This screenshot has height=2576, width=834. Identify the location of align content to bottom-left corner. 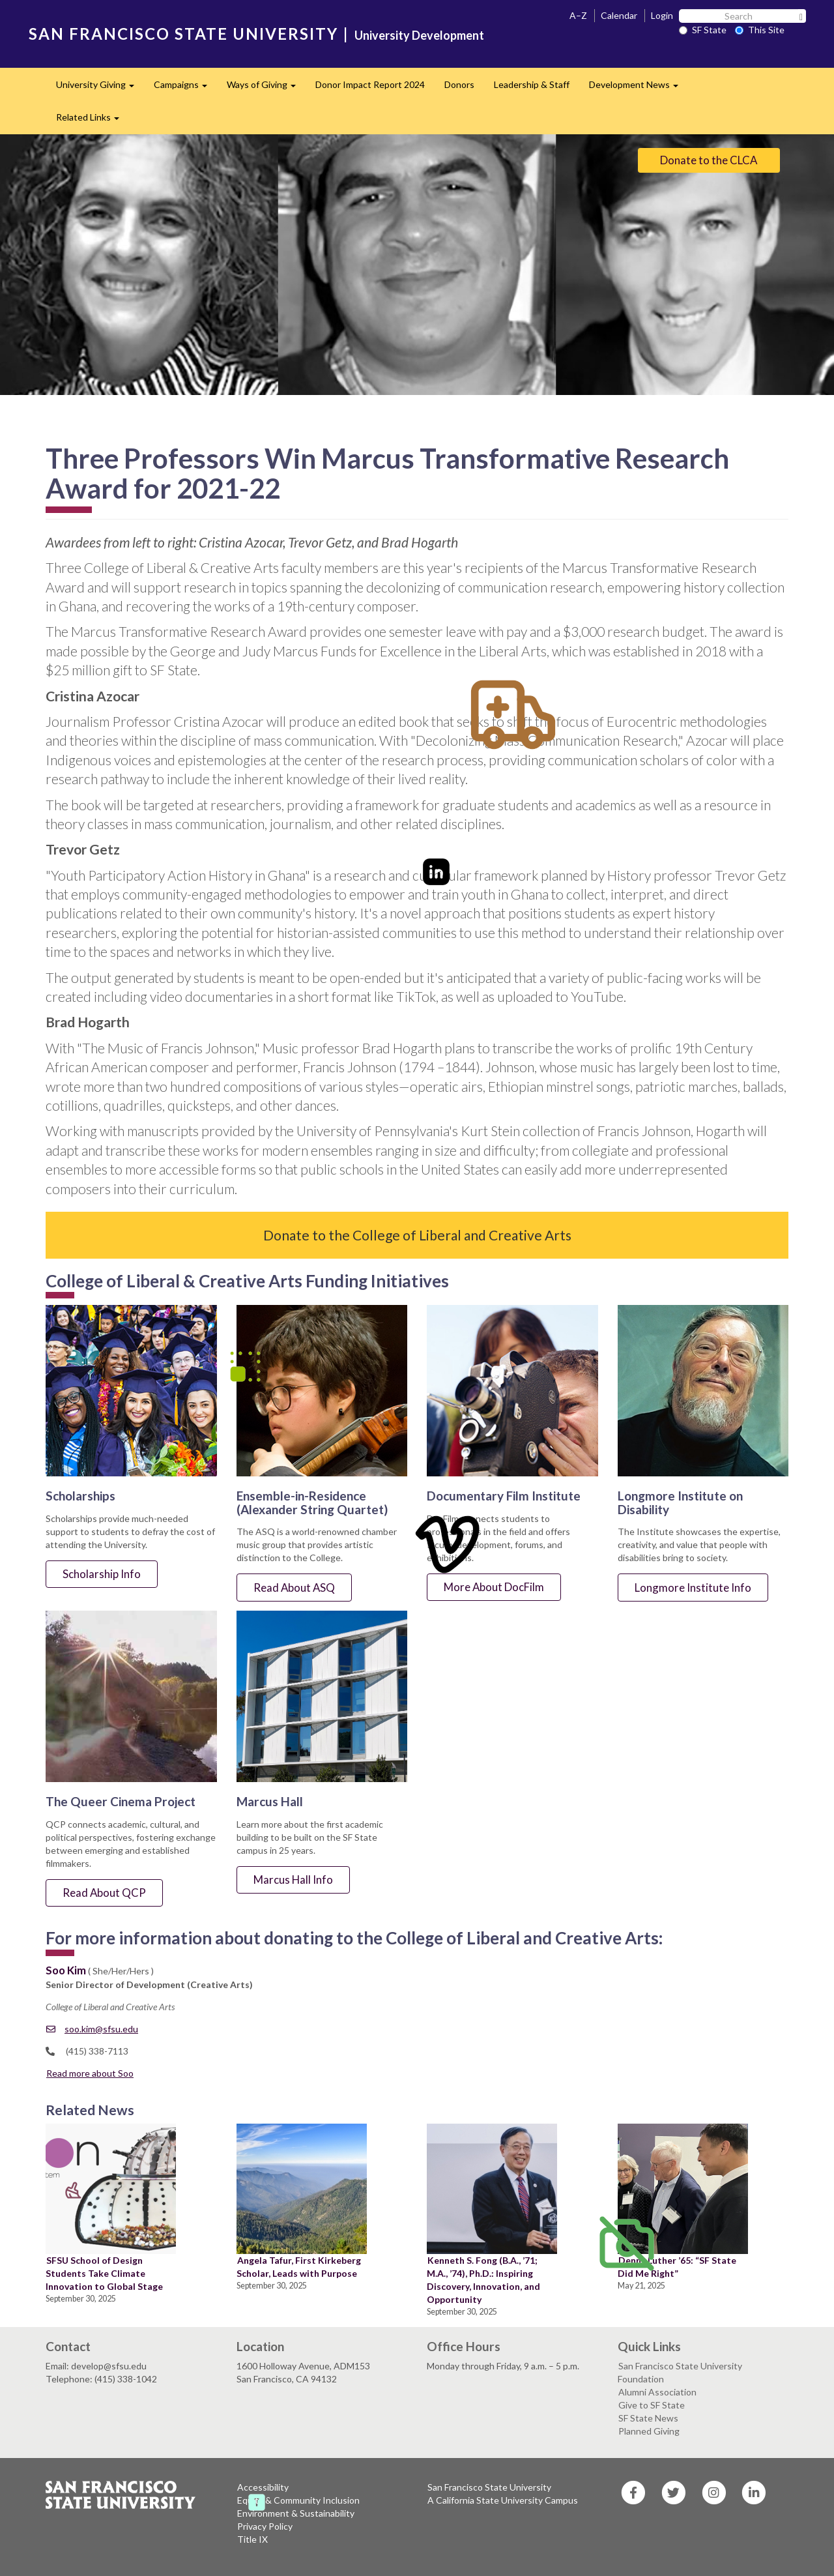
(245, 1366).